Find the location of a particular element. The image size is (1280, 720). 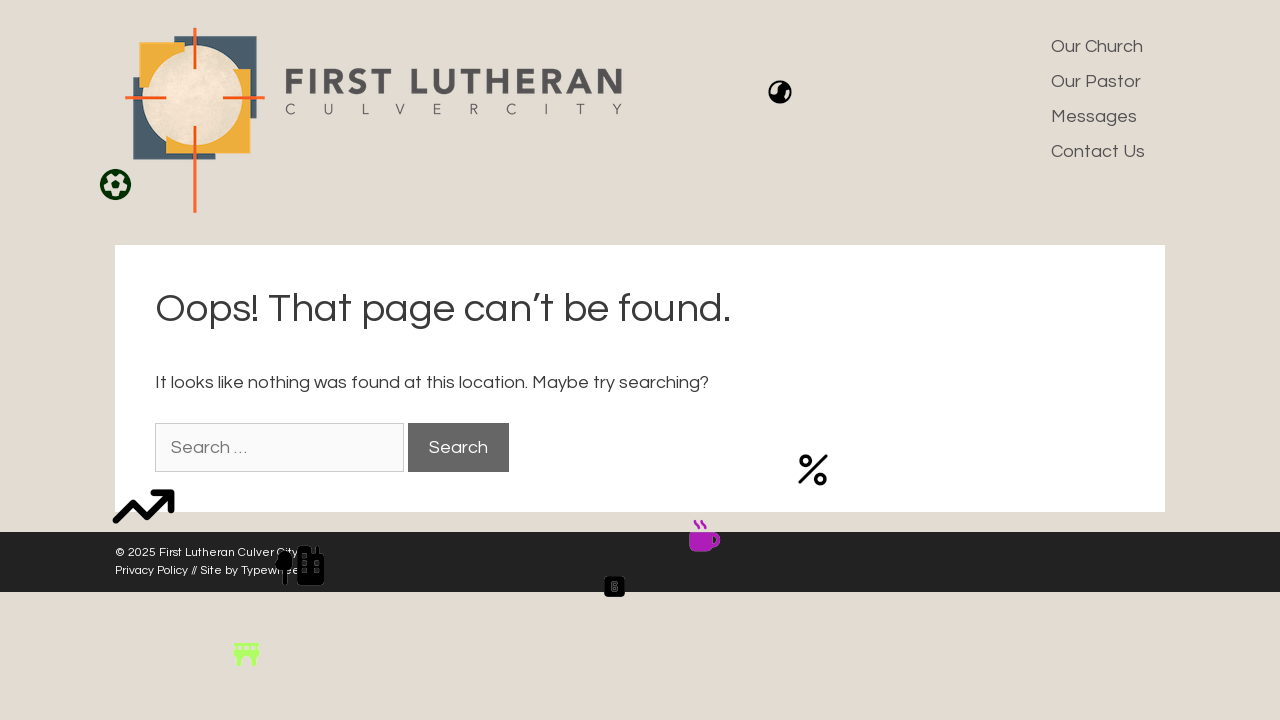

view trending or popular content is located at coordinates (143, 506).